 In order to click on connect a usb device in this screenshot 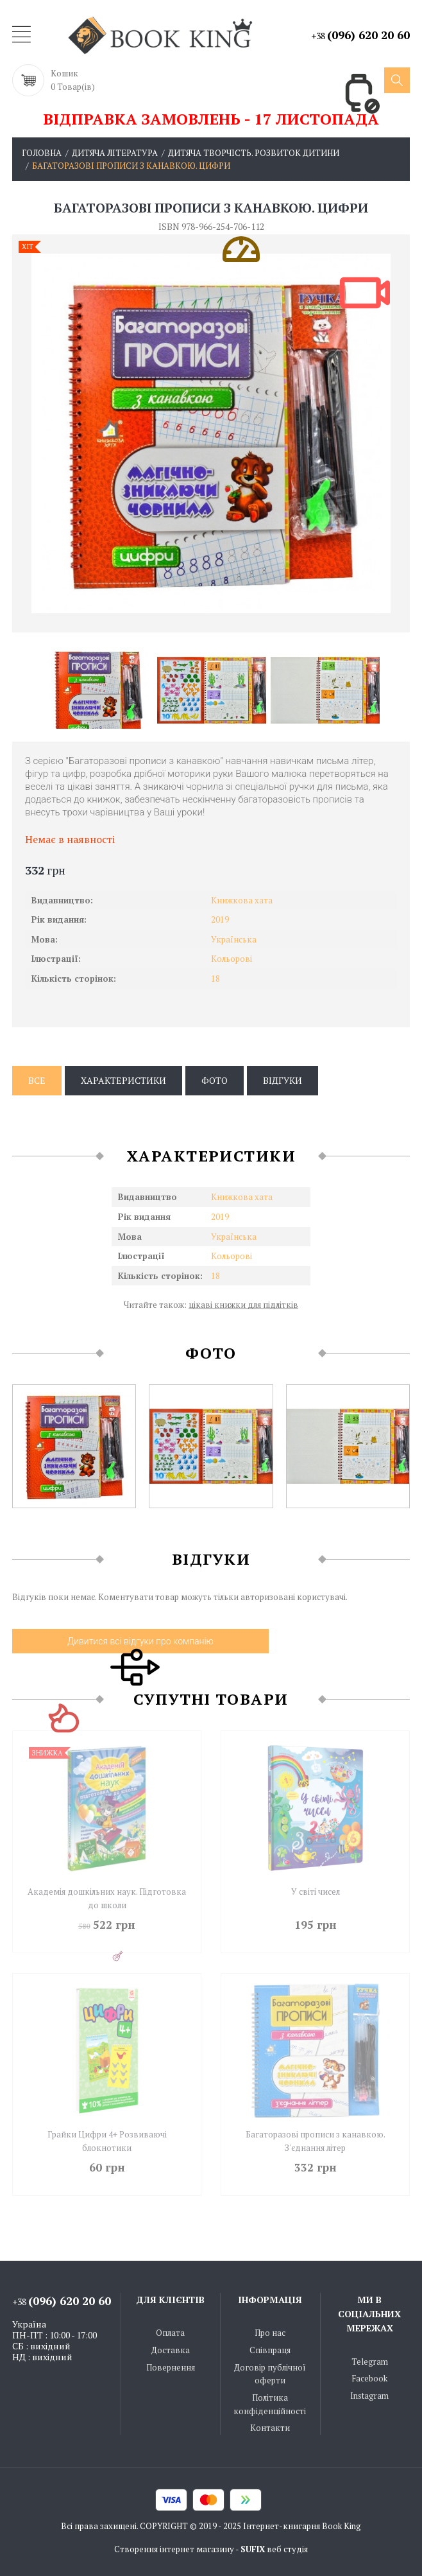, I will do `click(135, 1667)`.